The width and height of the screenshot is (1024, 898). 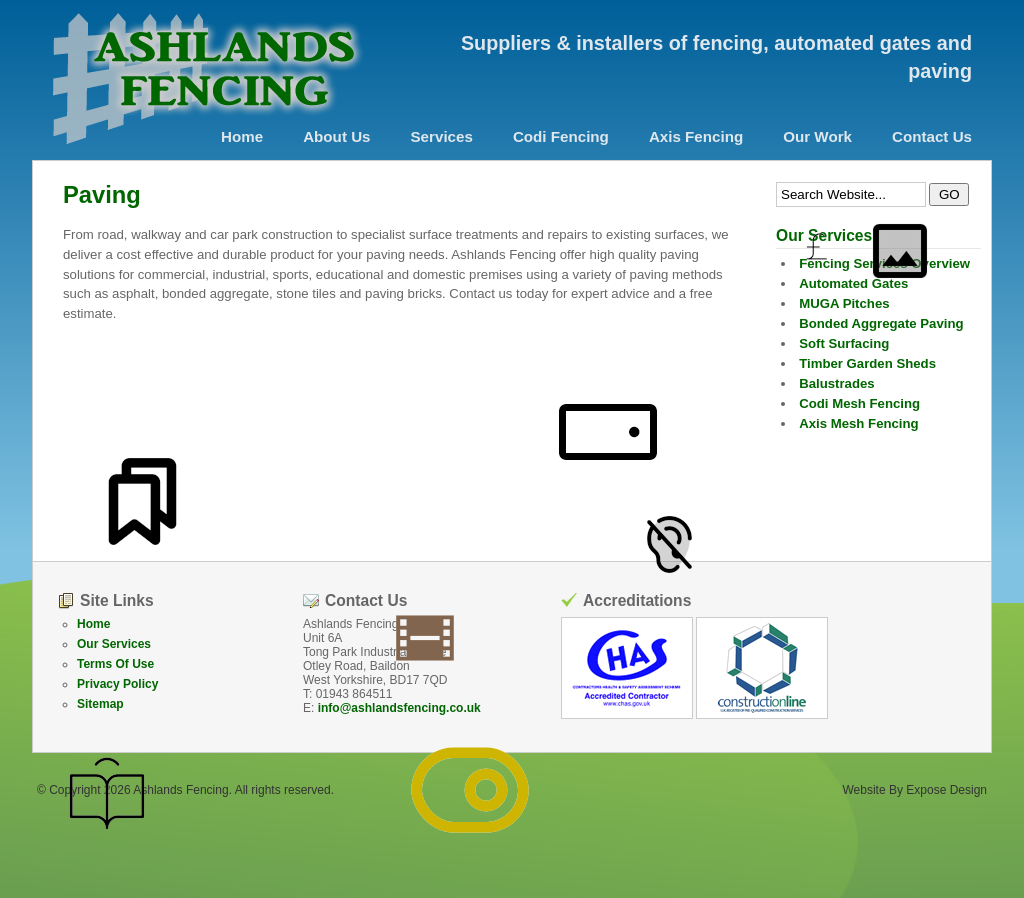 What do you see at coordinates (669, 544) in the screenshot?
I see `mute audio or disable sound` at bounding box center [669, 544].